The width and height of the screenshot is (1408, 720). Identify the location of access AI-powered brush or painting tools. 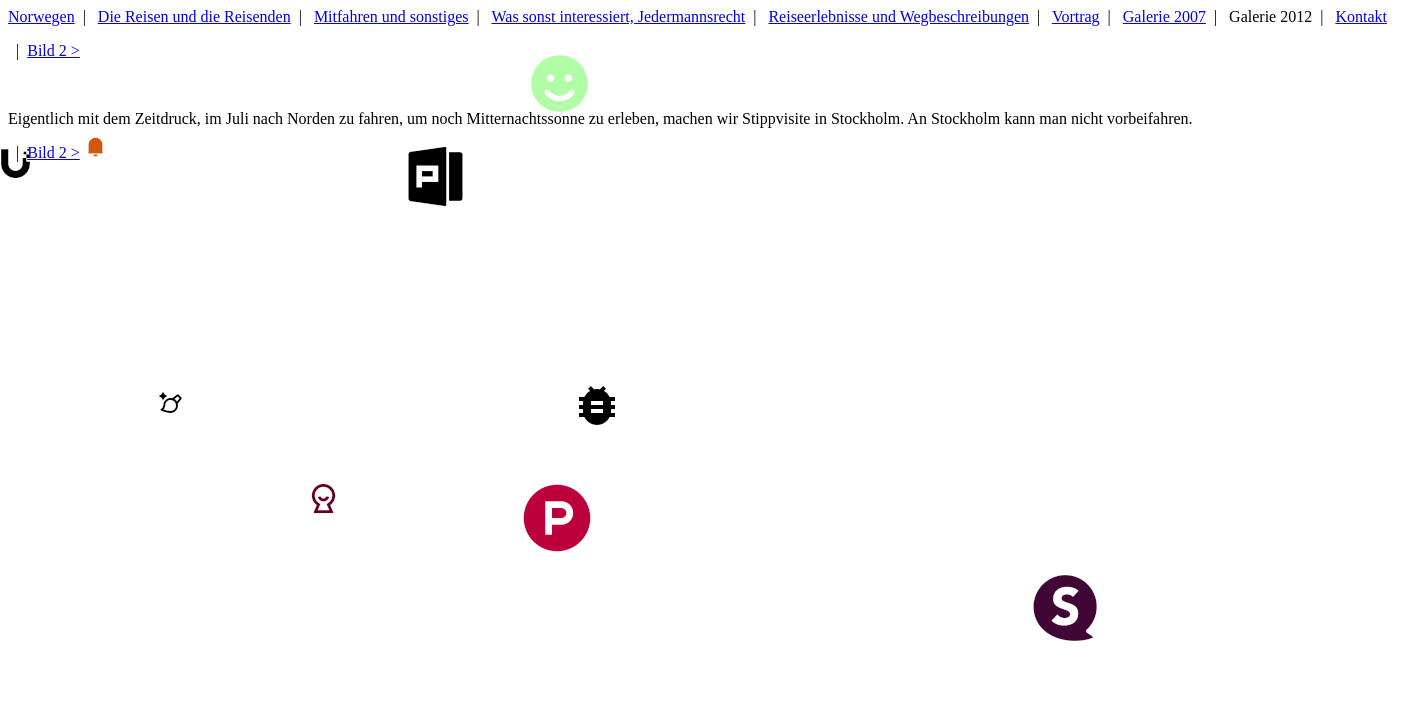
(171, 404).